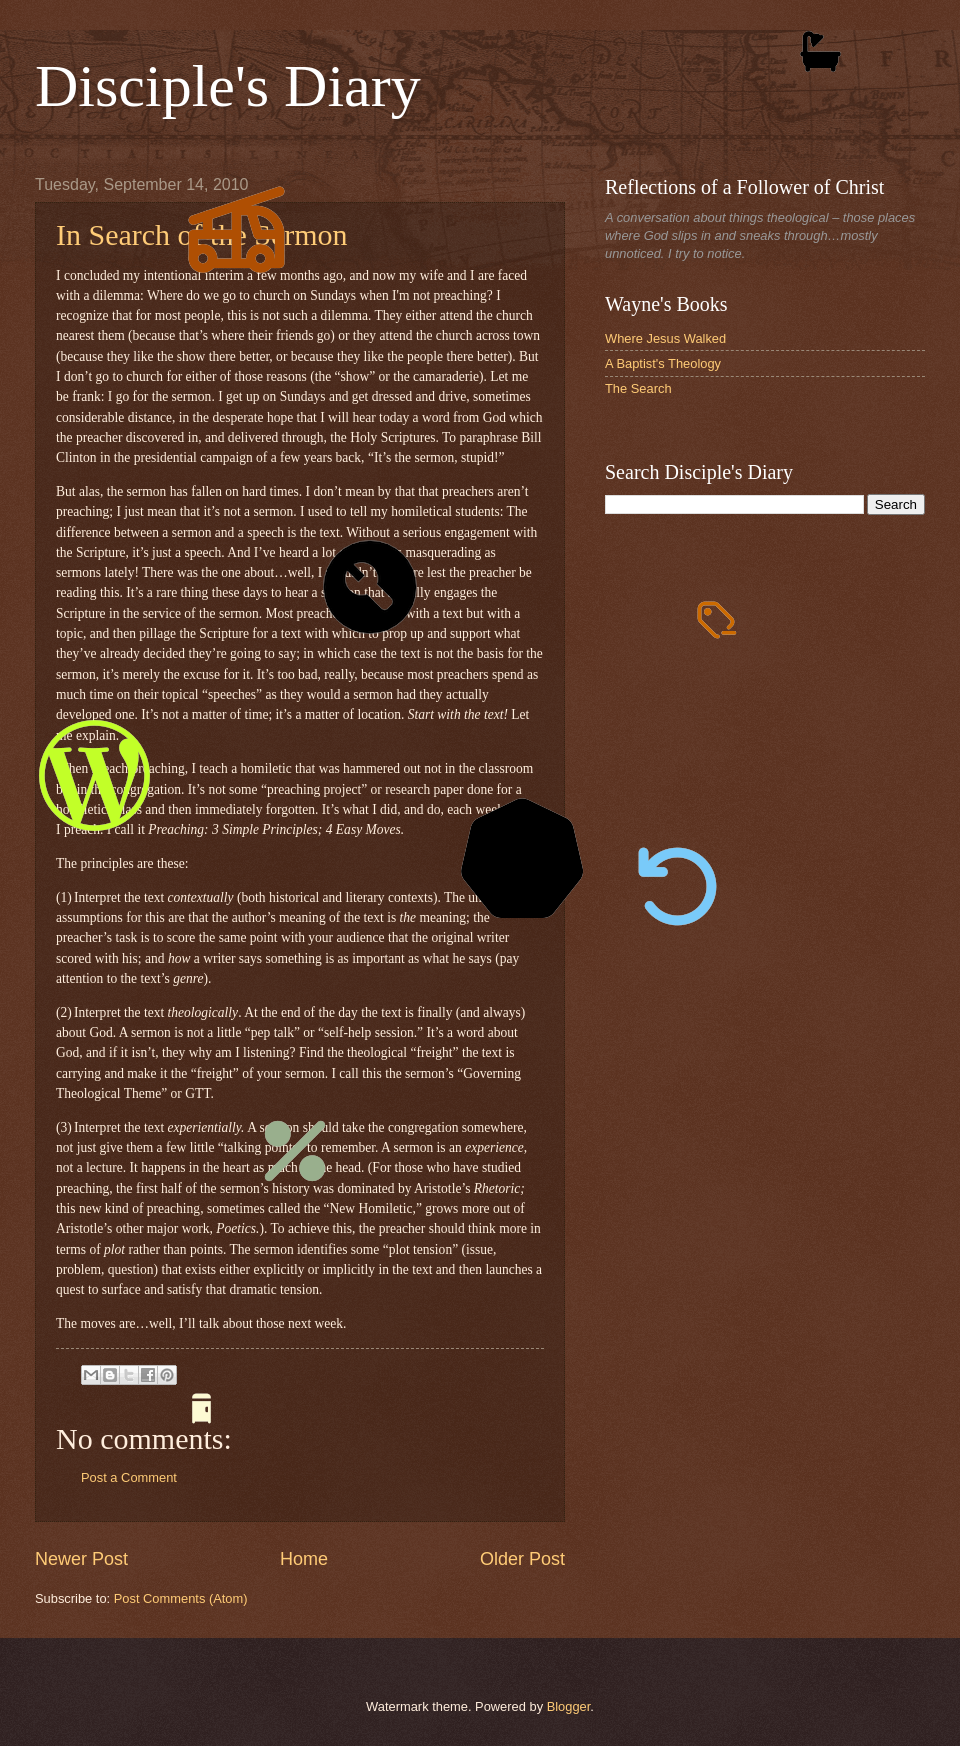  Describe the element at coordinates (820, 51) in the screenshot. I see `view bathroom amenities` at that location.